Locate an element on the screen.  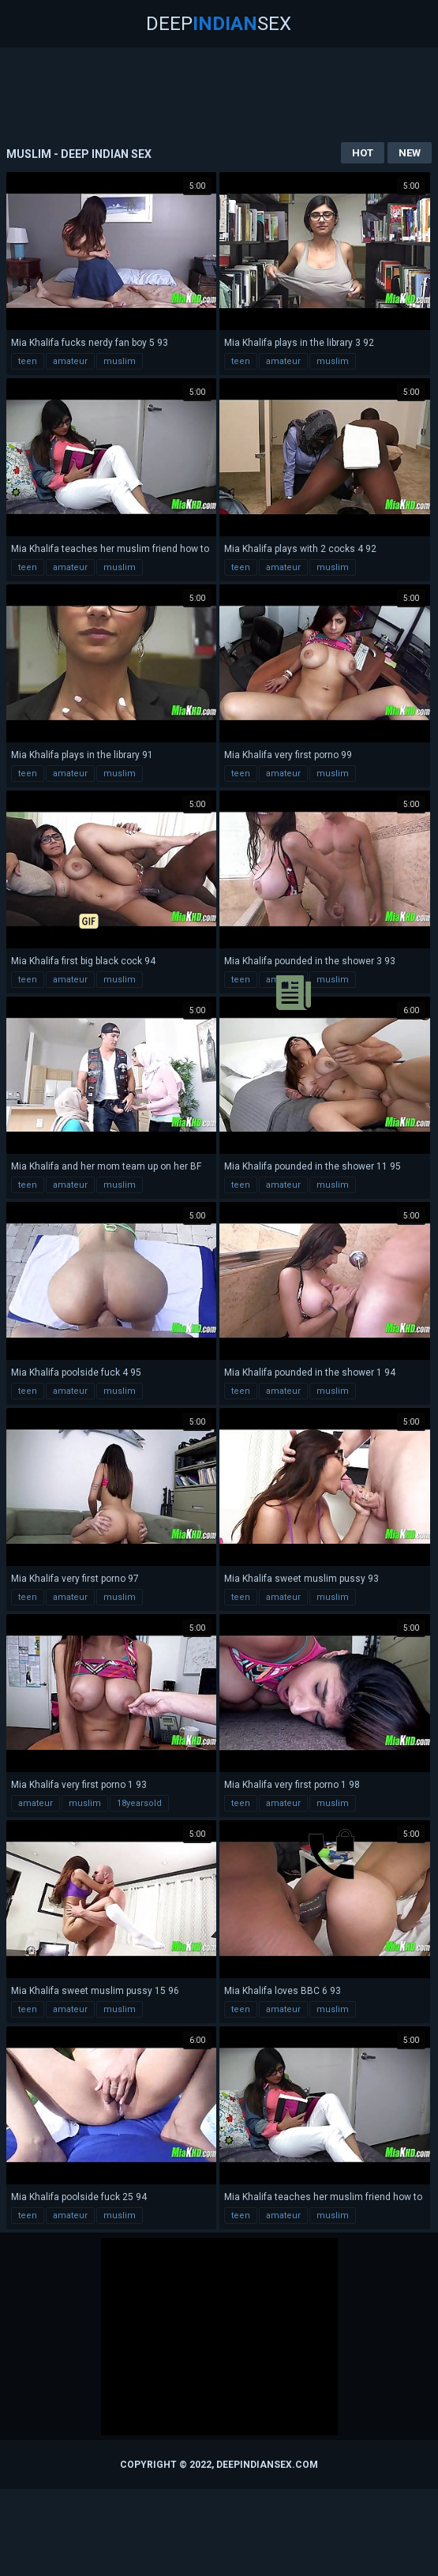
indicates phone is locked during a call is located at coordinates (331, 1857).